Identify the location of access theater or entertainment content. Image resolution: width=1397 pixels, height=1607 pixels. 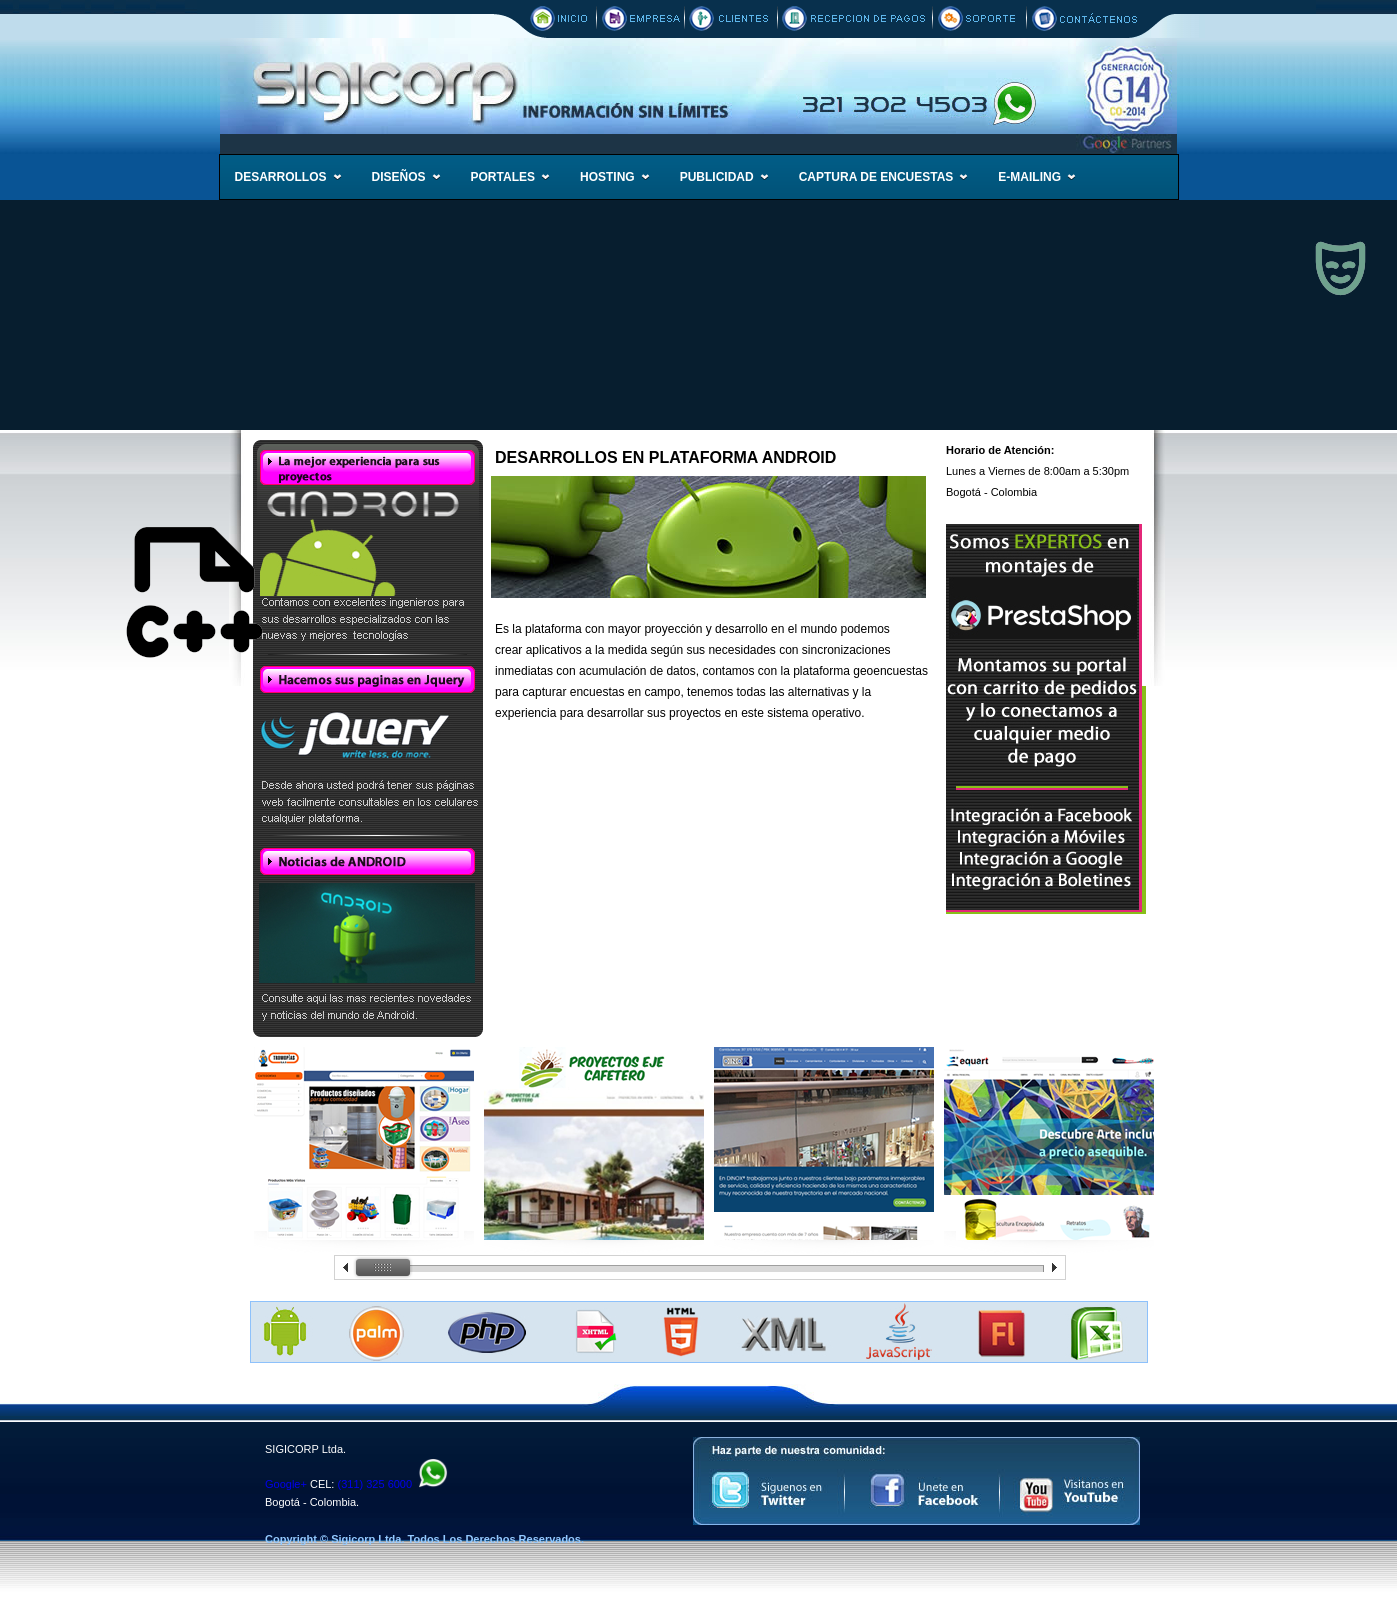
(1340, 266).